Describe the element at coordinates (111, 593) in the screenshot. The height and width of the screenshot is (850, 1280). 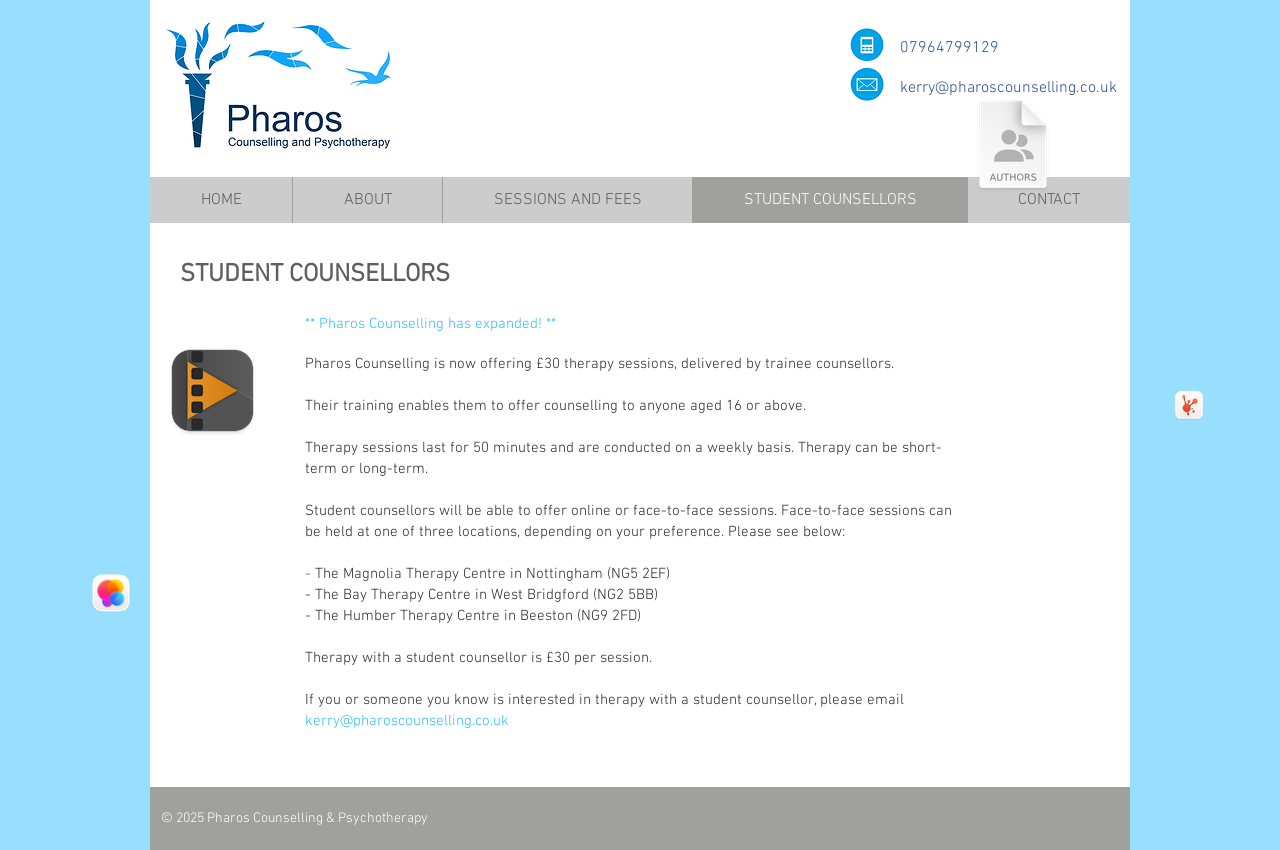
I see `open Game Center app` at that location.